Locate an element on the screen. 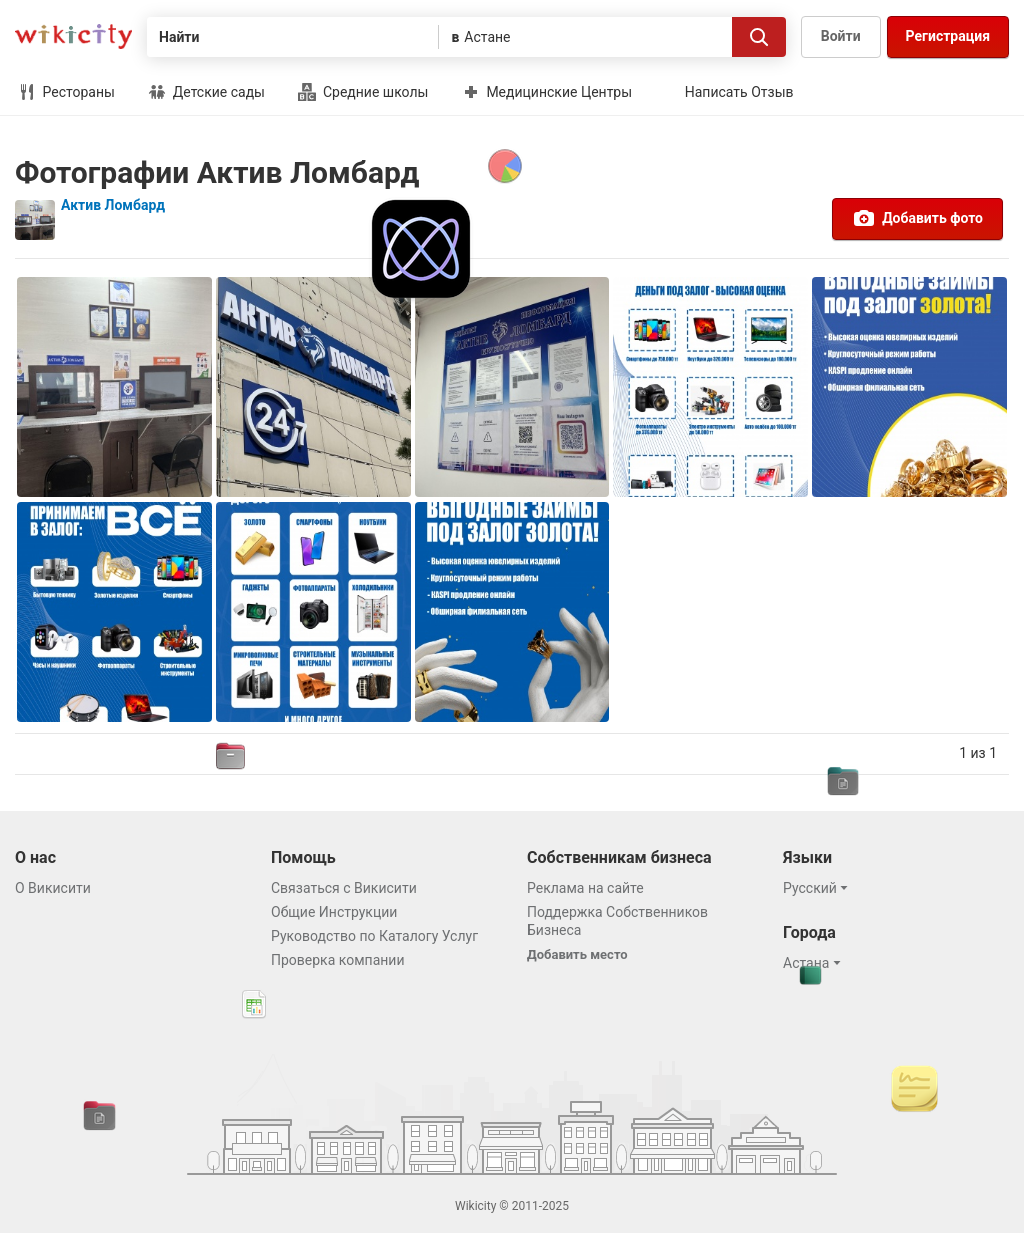 The image size is (1024, 1233). open the file manager application is located at coordinates (230, 755).